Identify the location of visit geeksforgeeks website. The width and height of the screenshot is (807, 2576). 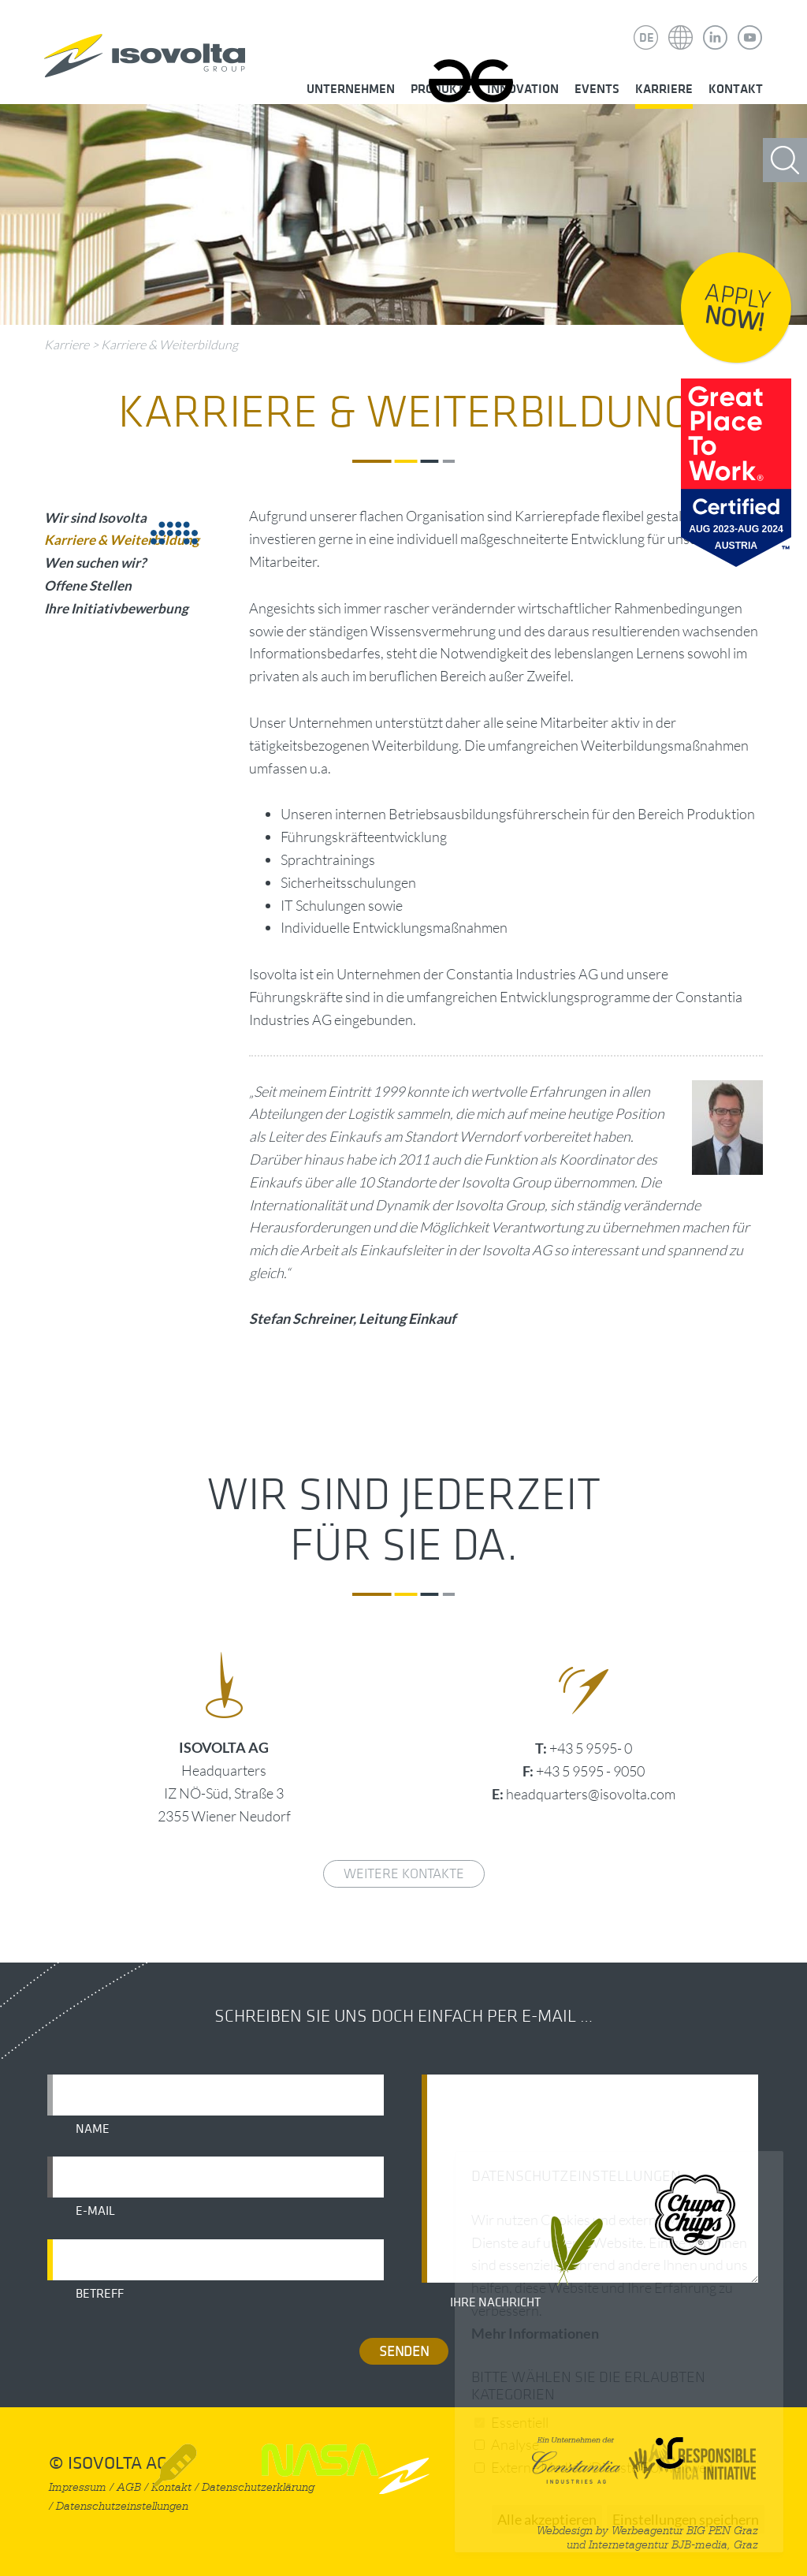
(470, 80).